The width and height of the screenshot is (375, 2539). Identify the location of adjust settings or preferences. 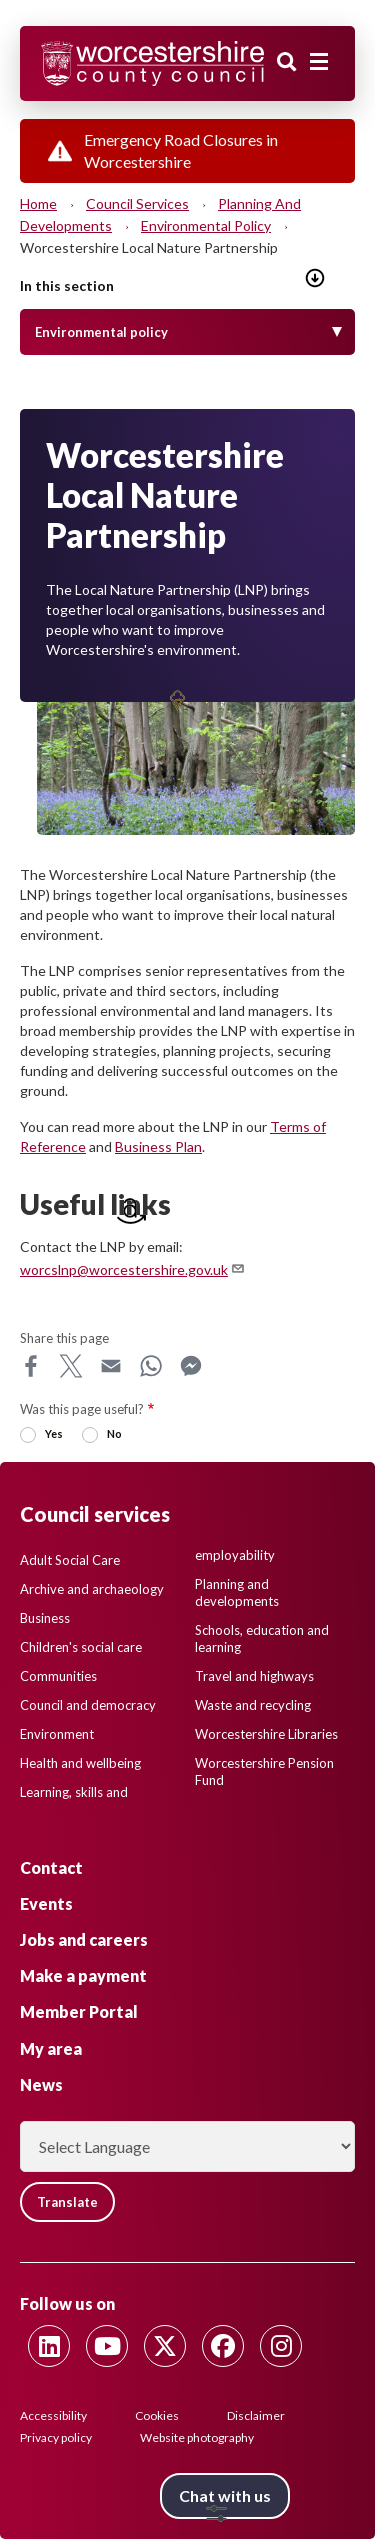
(216, 2513).